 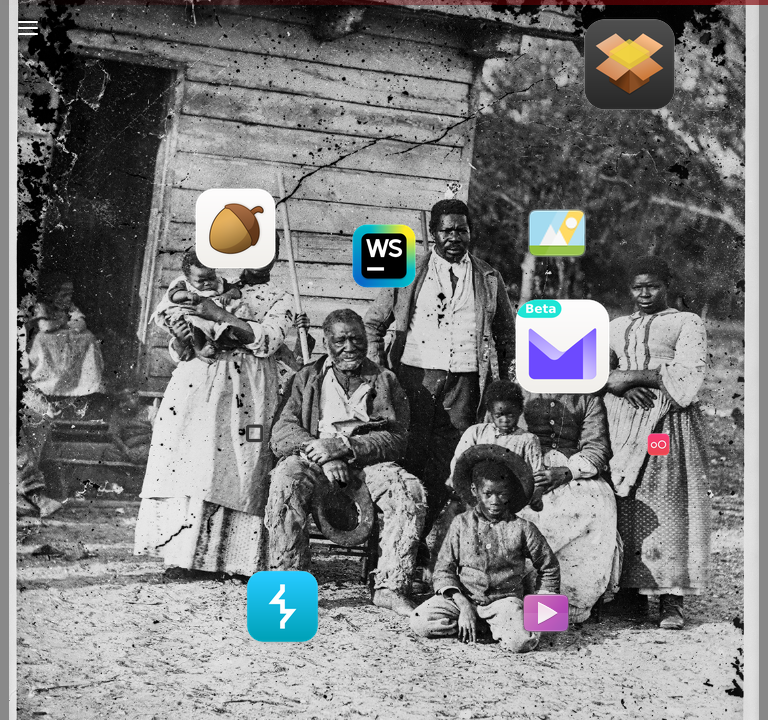 I want to click on open proton mail app, so click(x=562, y=346).